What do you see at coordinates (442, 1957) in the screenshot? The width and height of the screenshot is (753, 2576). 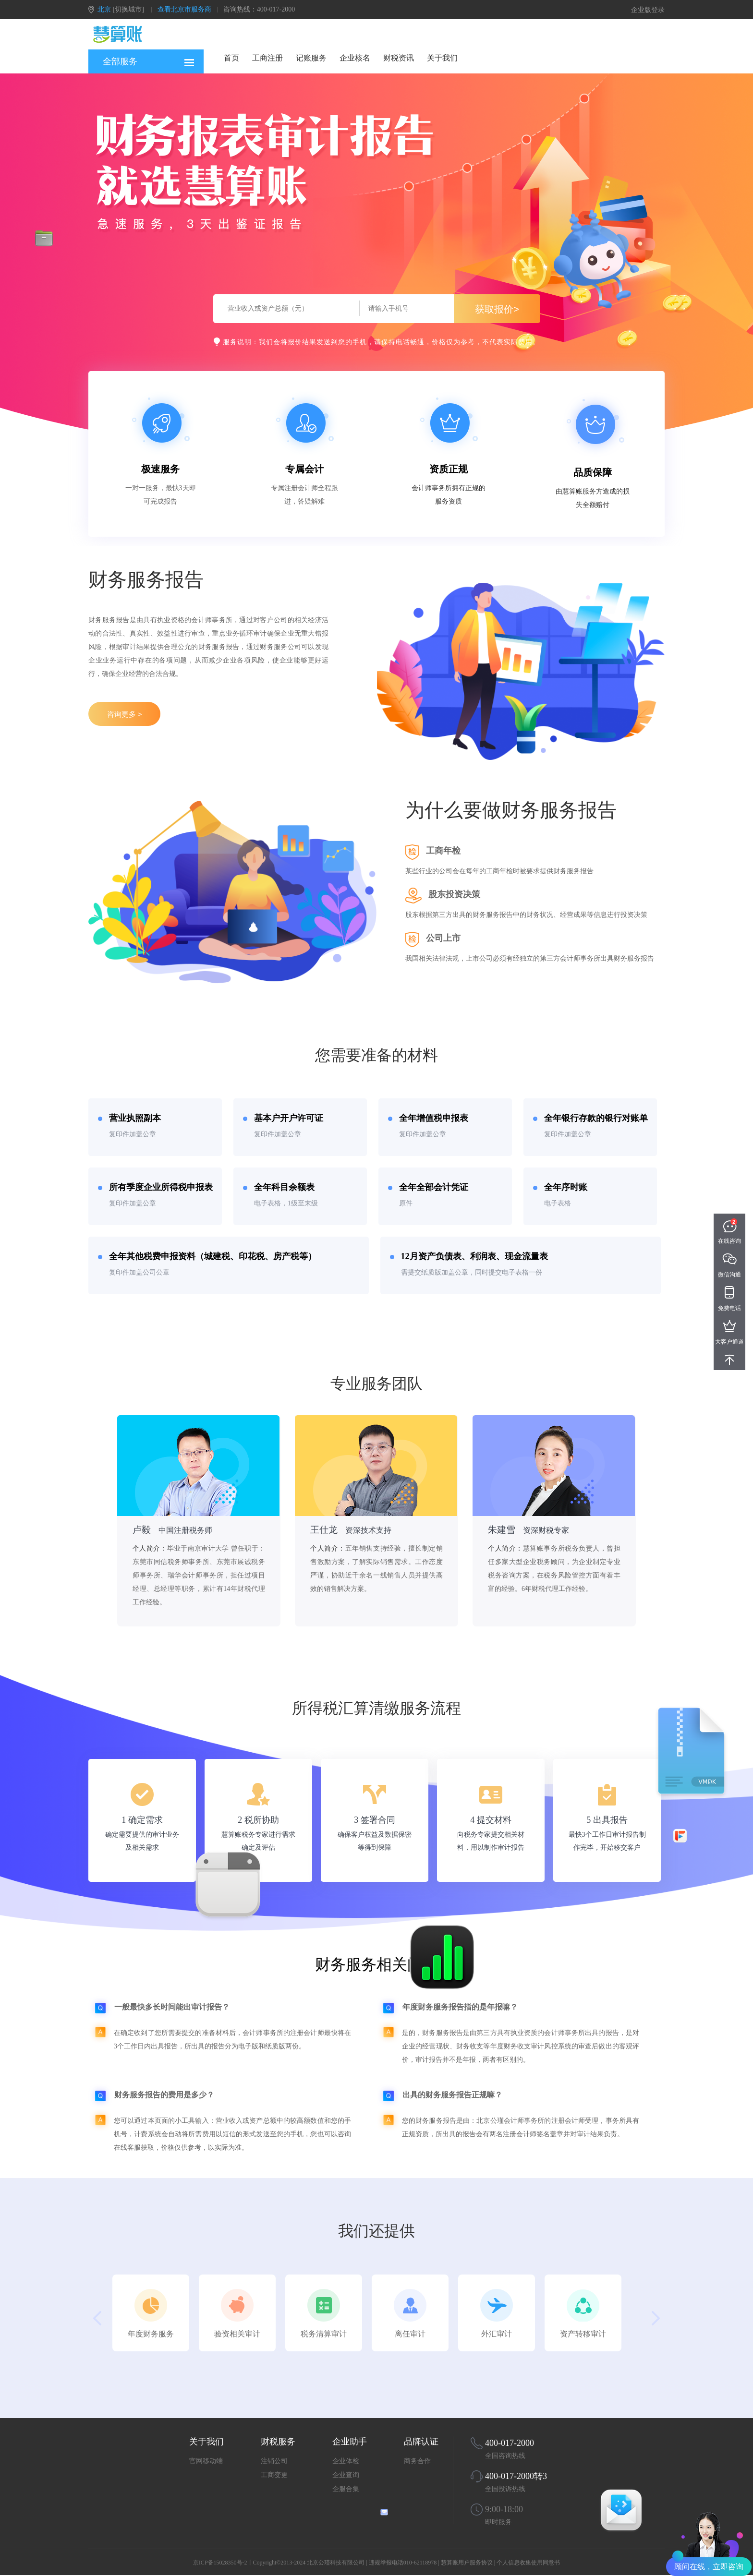 I see `open apple numbers spreadsheet app` at bounding box center [442, 1957].